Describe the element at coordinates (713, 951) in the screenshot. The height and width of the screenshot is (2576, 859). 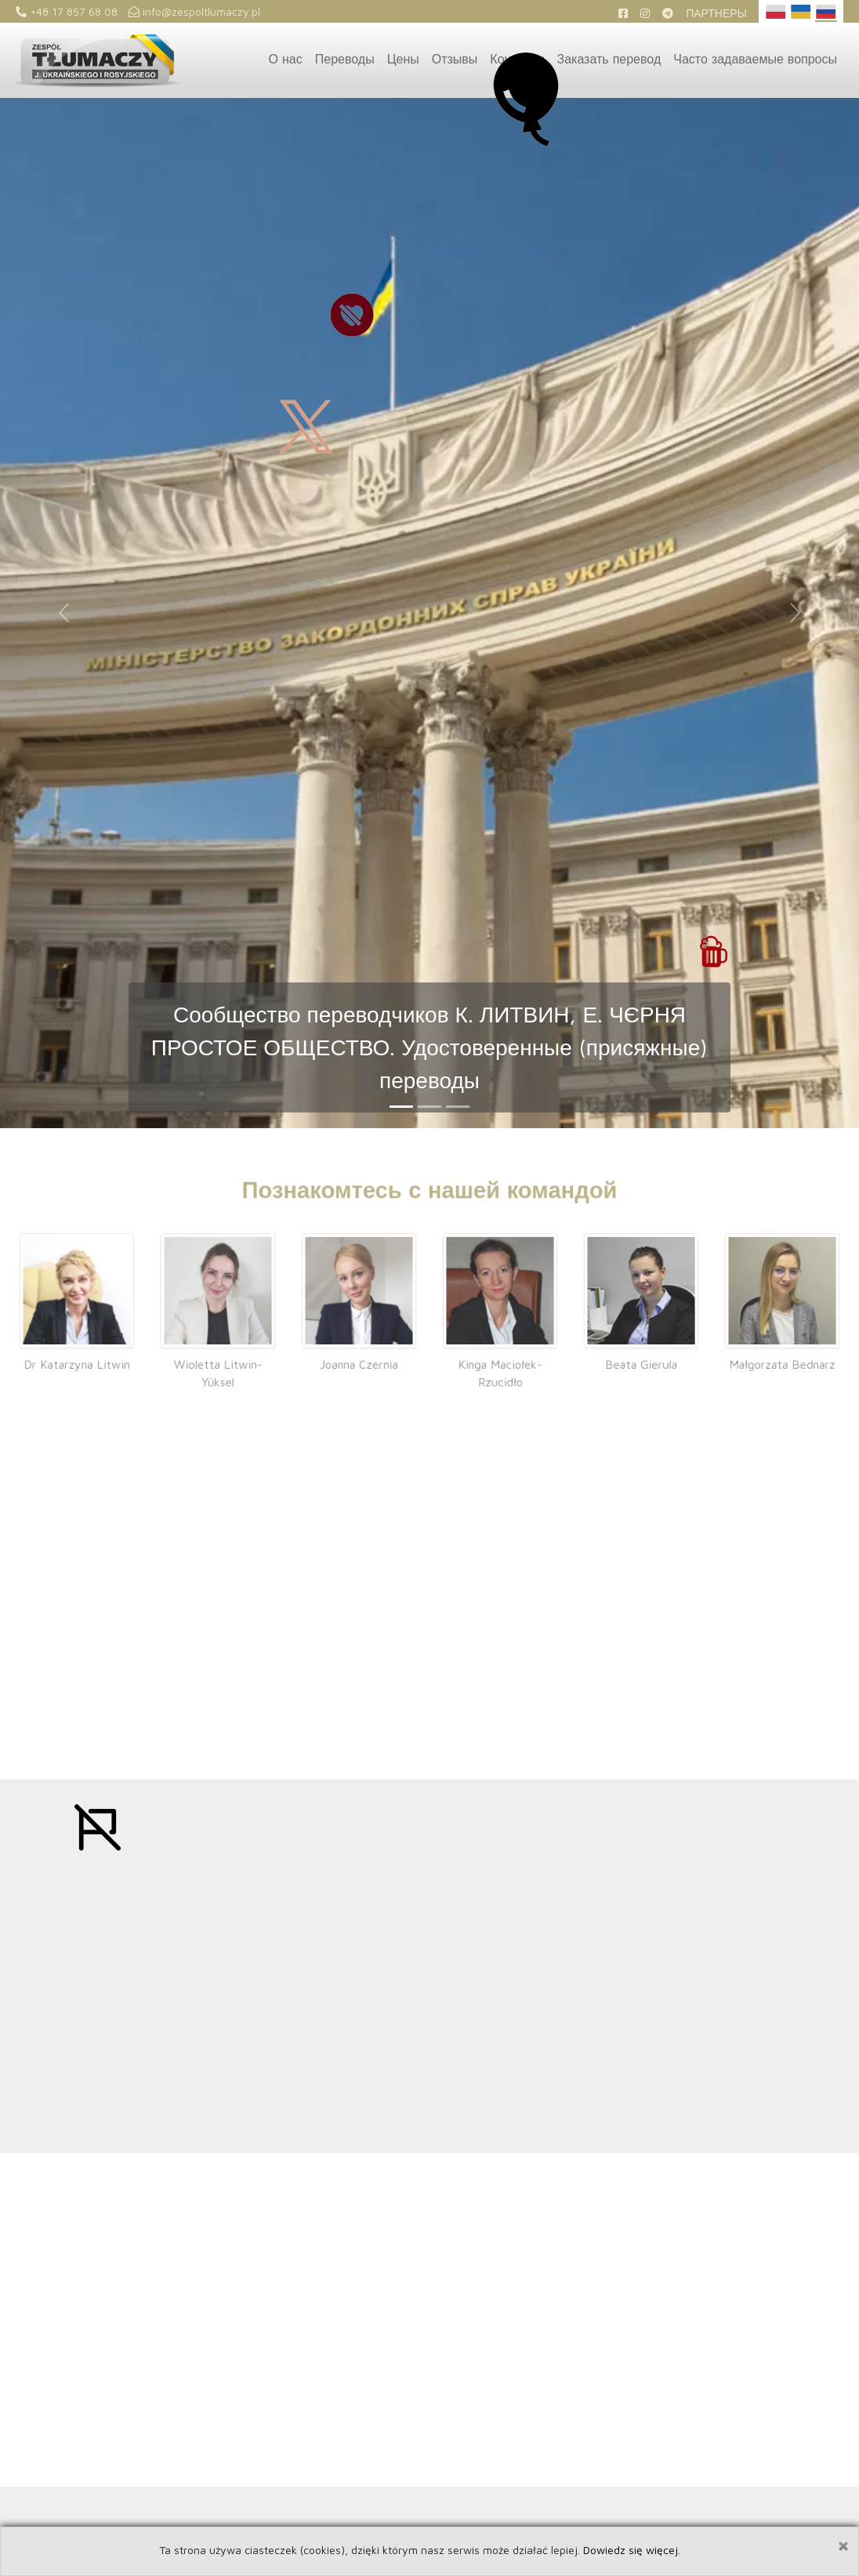
I see `browse nearby bars or pubs` at that location.